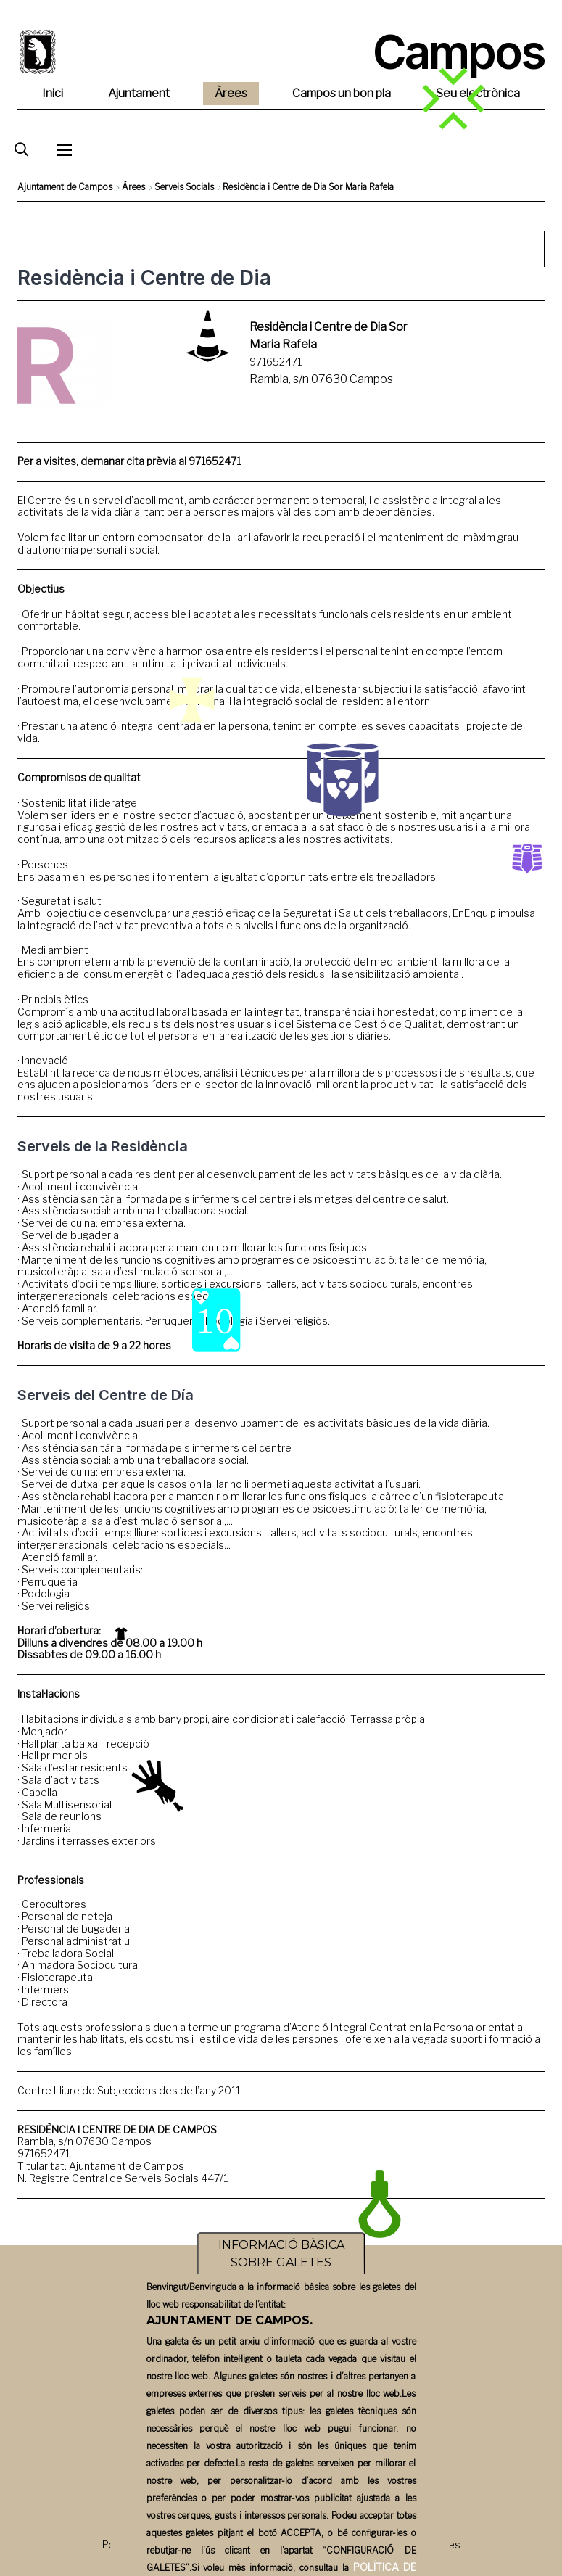  Describe the element at coordinates (191, 699) in the screenshot. I see `indicates an achievement or military-style badge` at that location.